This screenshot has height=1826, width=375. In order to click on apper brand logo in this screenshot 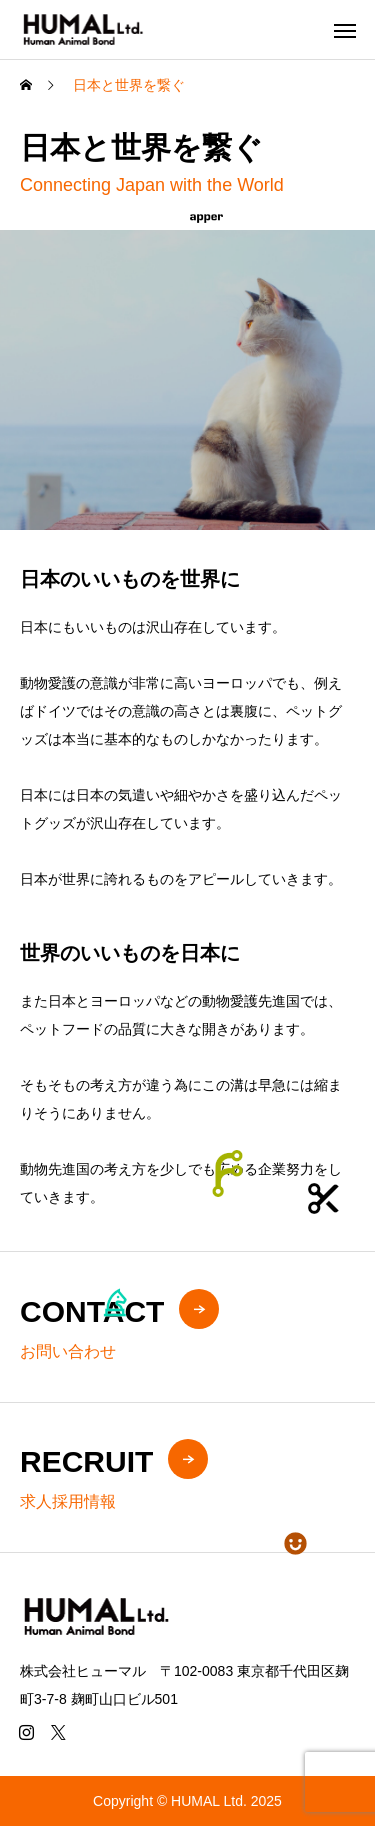, I will do `click(206, 217)`.